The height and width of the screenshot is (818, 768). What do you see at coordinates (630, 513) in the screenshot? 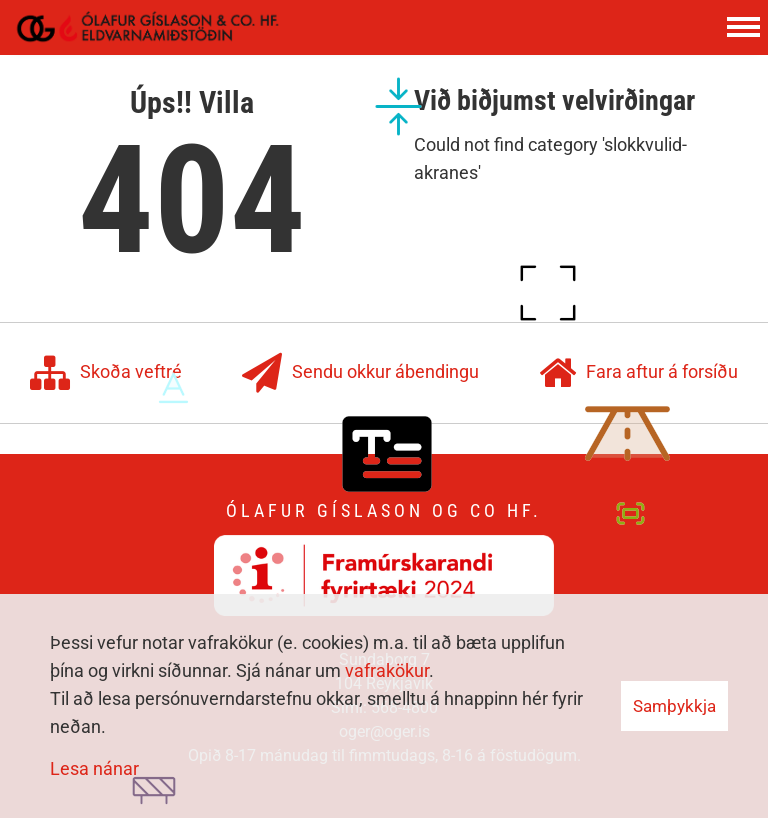
I see `scan a photo or document using the camera` at bounding box center [630, 513].